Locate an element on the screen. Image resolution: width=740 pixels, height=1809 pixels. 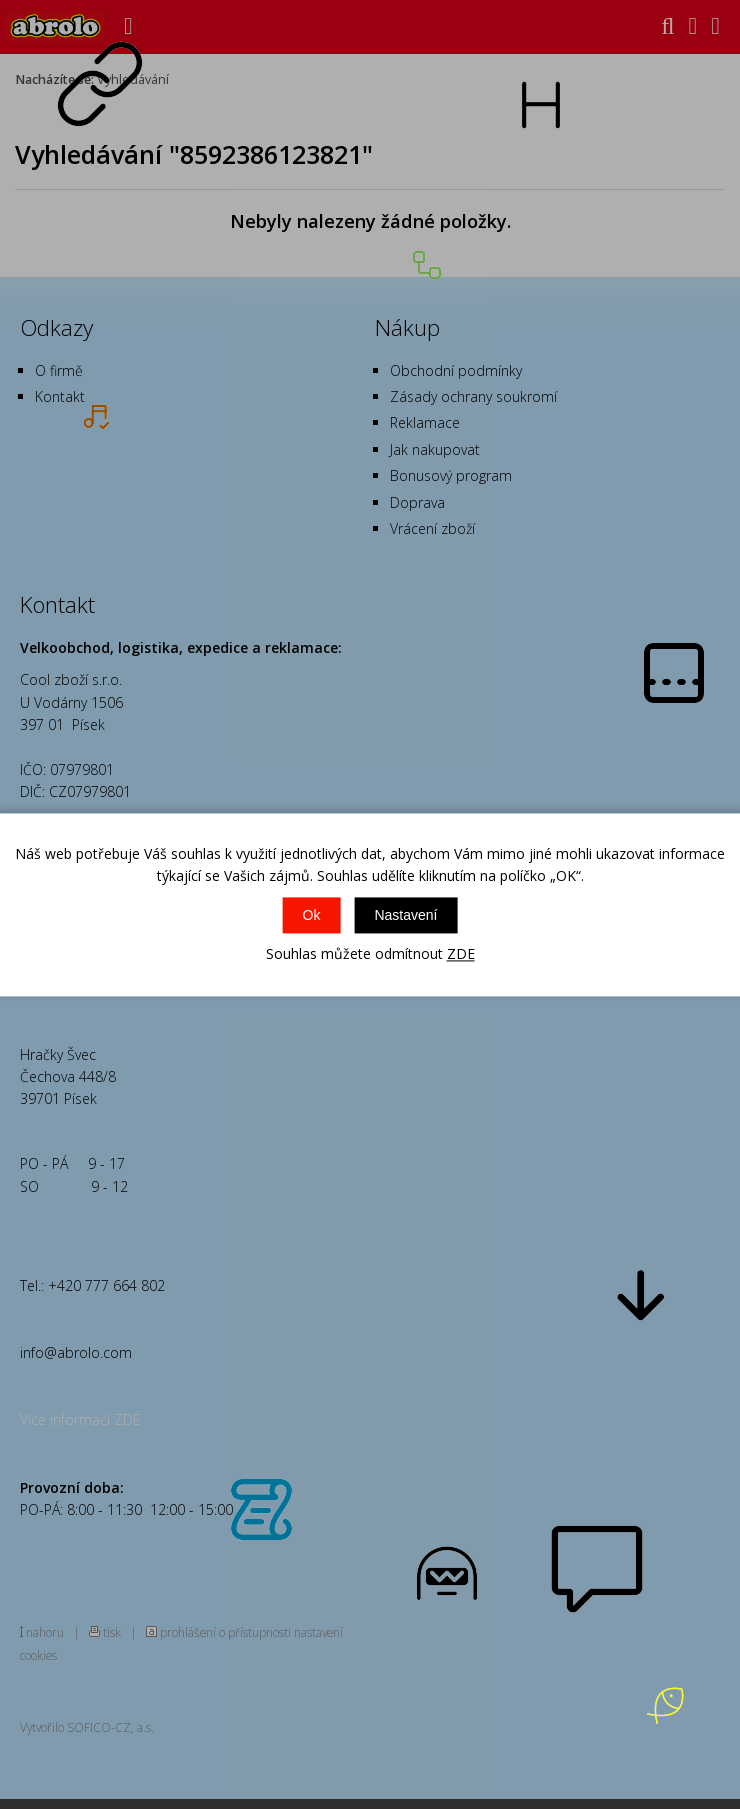
scroll down or view more content is located at coordinates (639, 1293).